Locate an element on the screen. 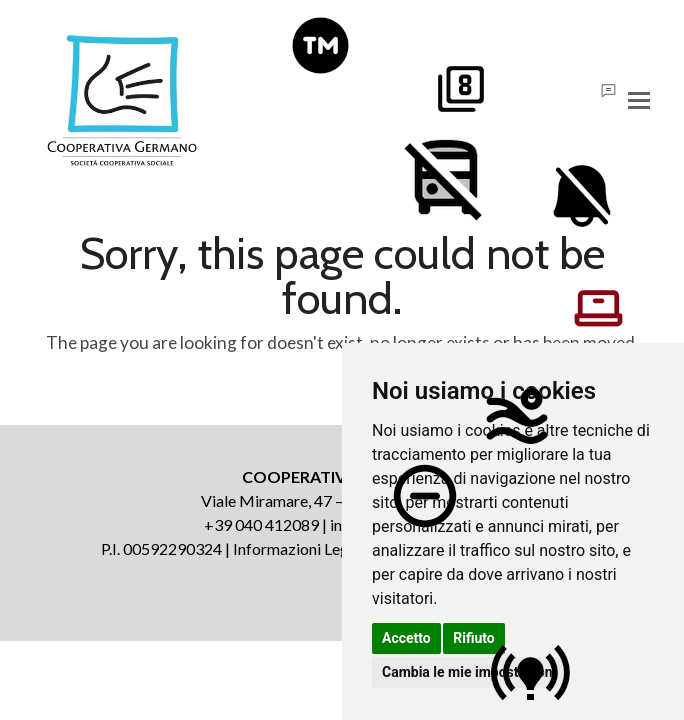 Image resolution: width=684 pixels, height=720 pixels. access swimming pool or aquatic facilities is located at coordinates (517, 416).